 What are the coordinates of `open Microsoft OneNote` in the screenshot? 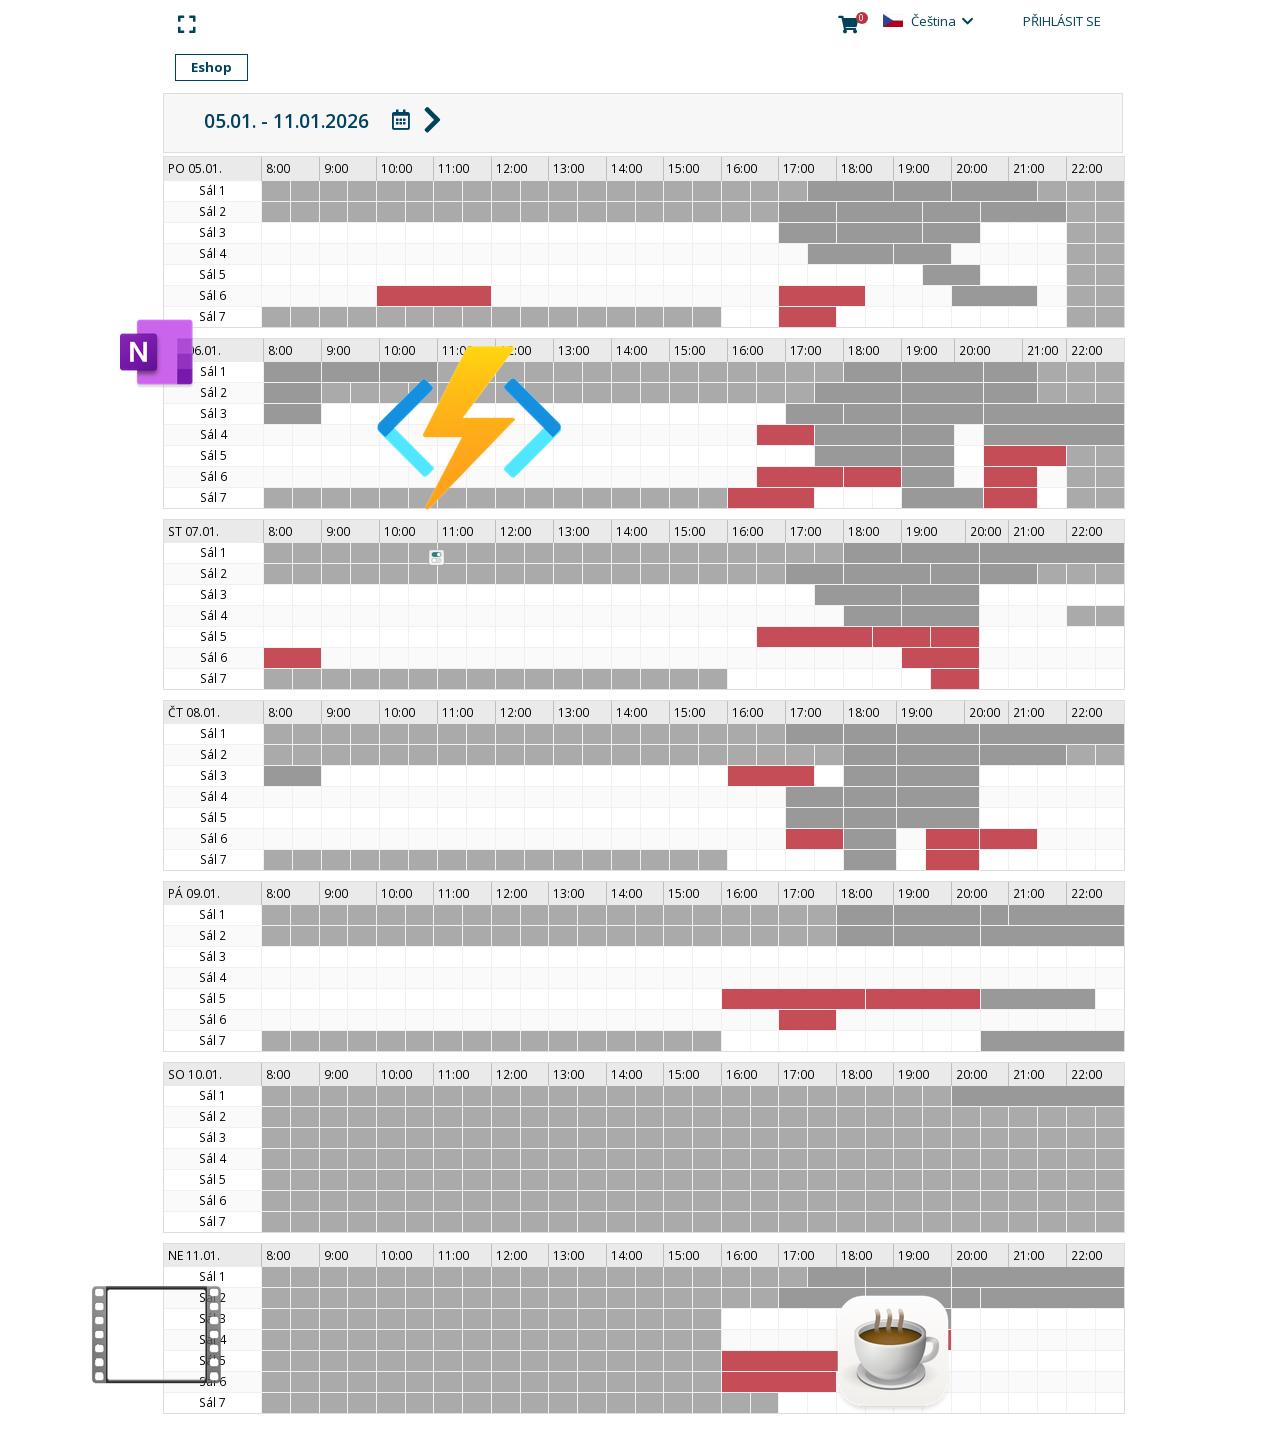 It's located at (157, 352).